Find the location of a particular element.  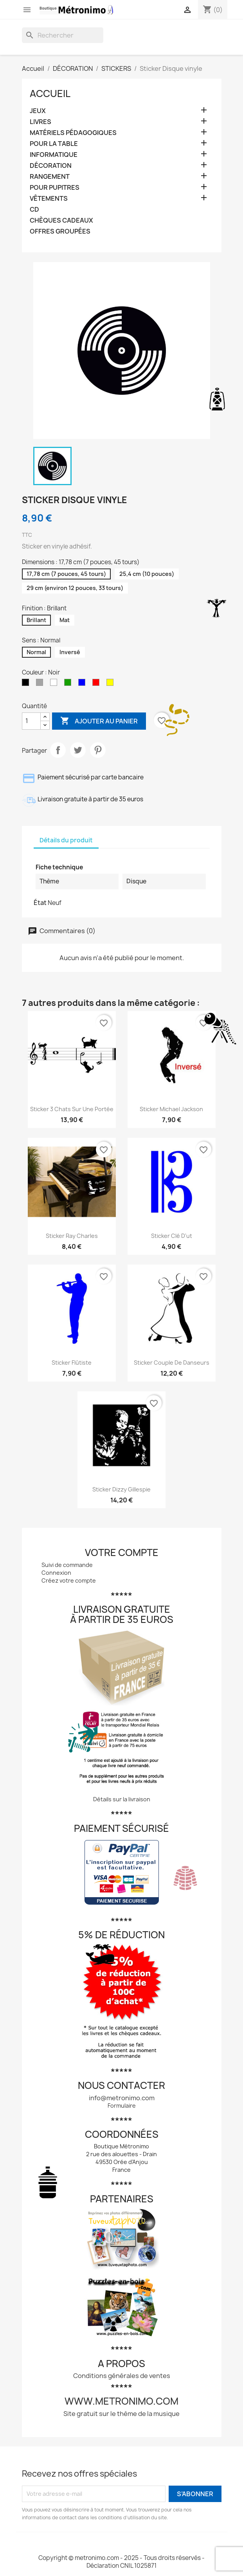

earthworm creature in a game context is located at coordinates (176, 720).